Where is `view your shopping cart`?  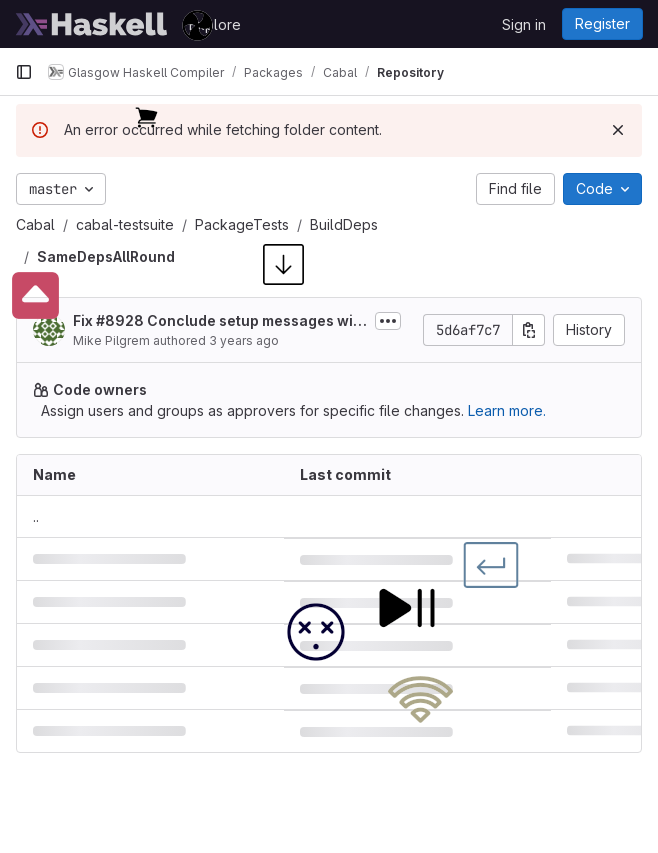 view your shopping cart is located at coordinates (146, 117).